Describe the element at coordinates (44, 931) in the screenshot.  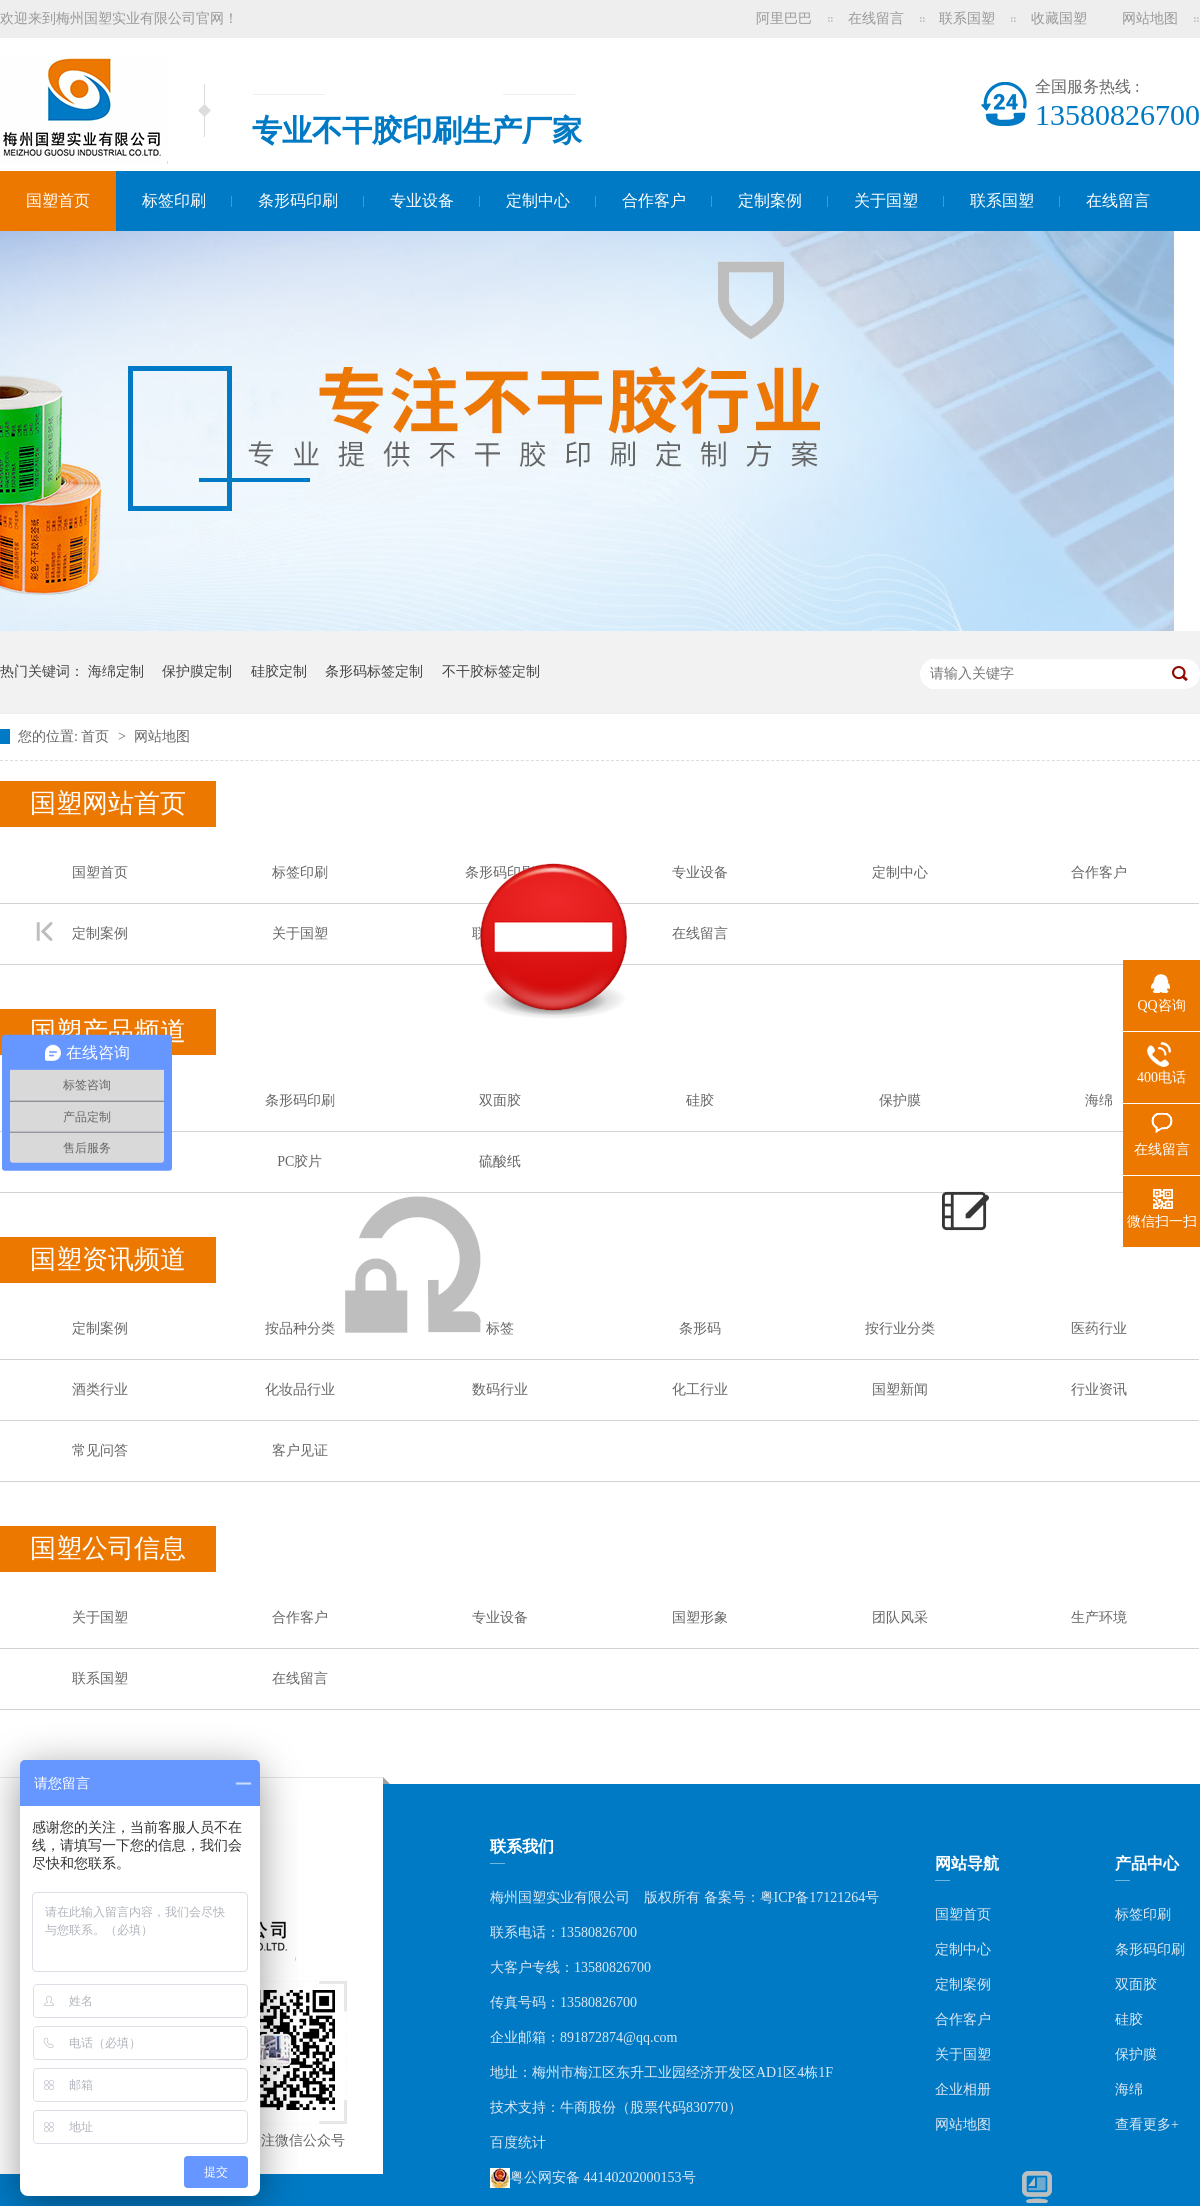
I see `go to first item in a list or sequence (right-to-left layout)` at that location.